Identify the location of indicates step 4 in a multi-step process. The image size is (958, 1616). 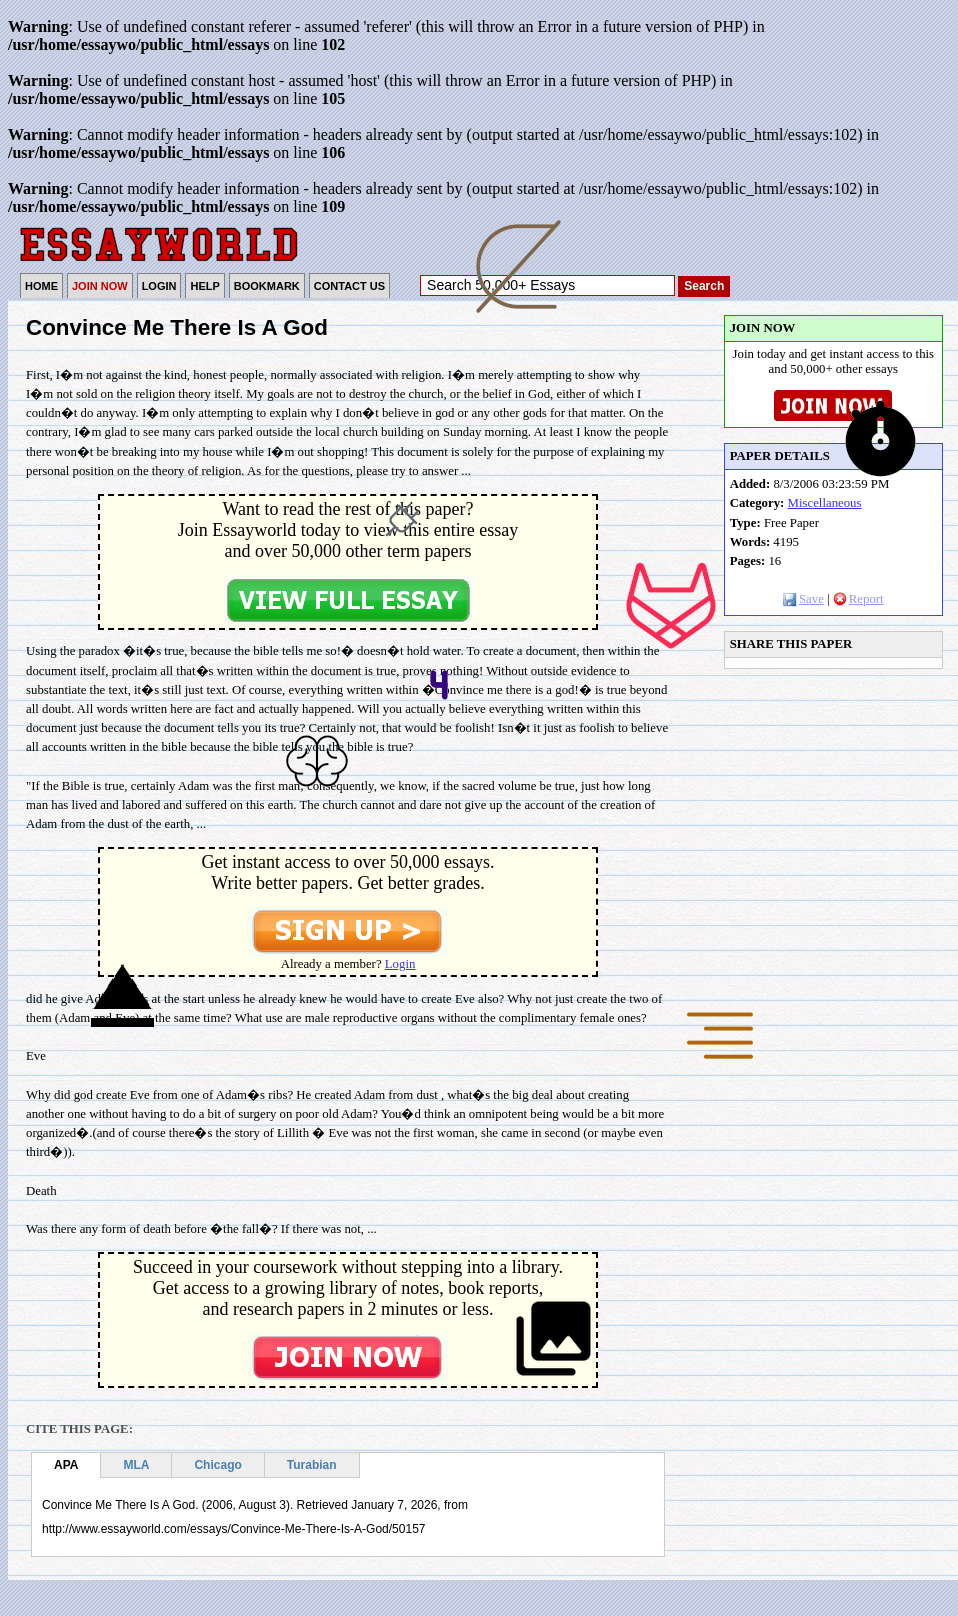
(439, 685).